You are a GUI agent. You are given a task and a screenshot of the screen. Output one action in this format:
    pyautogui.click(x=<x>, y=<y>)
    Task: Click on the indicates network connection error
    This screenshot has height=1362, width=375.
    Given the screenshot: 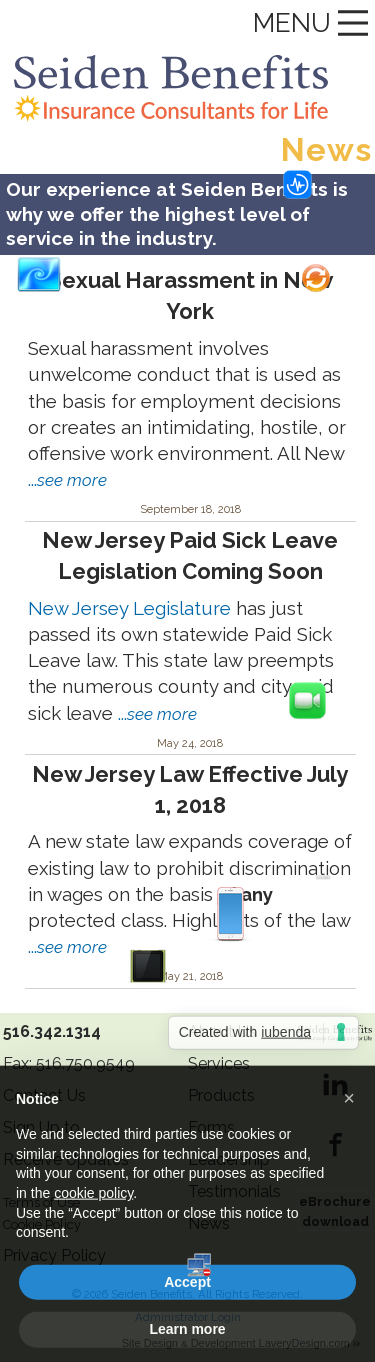 What is the action you would take?
    pyautogui.click(x=199, y=1265)
    